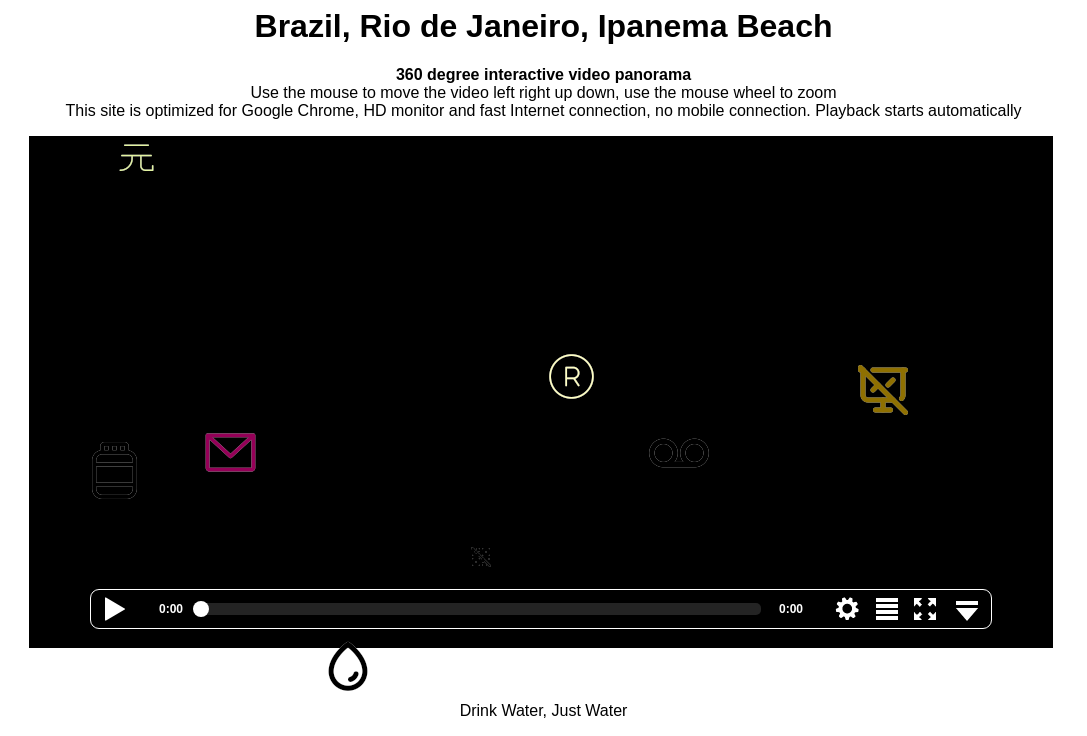  What do you see at coordinates (136, 158) in the screenshot?
I see `view price in chinese yuan` at bounding box center [136, 158].